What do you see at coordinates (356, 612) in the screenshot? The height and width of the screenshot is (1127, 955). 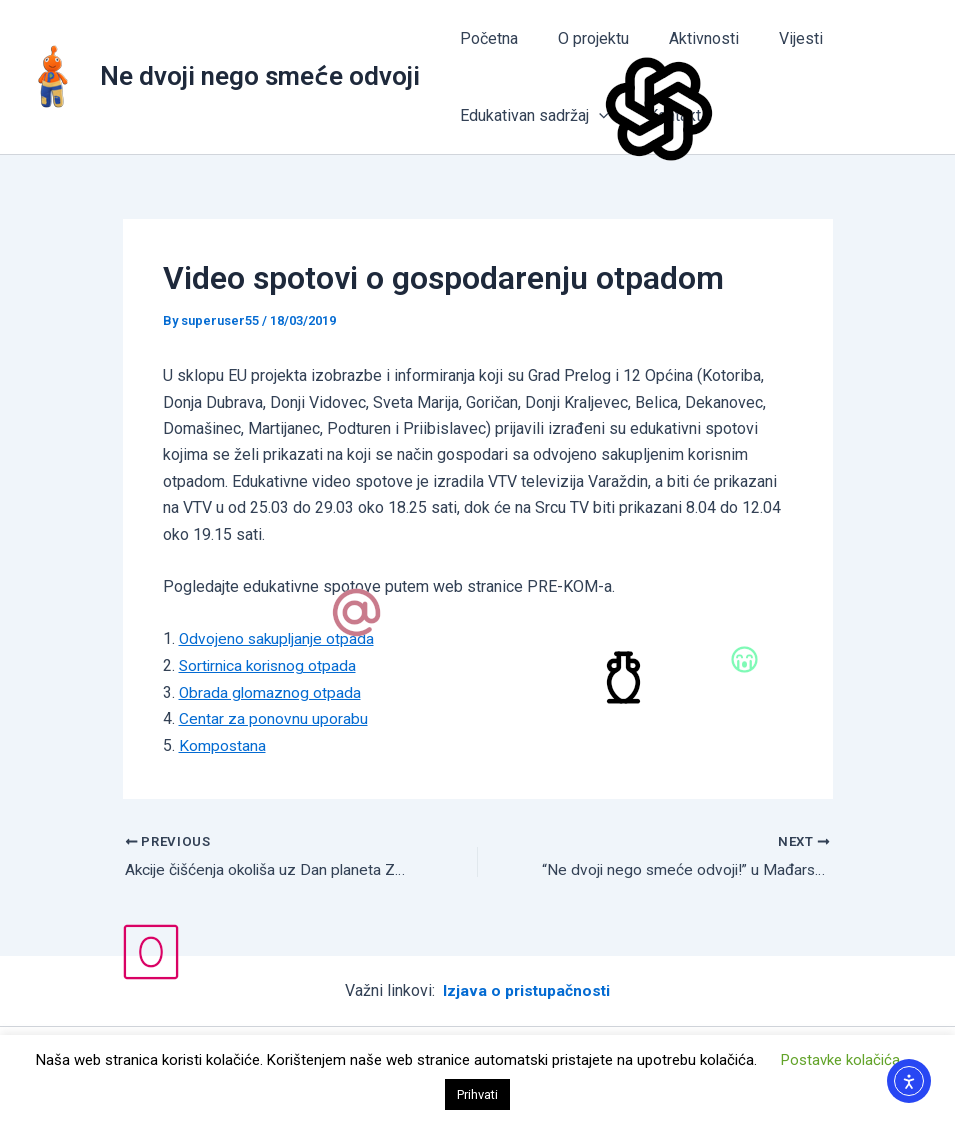 I see `compose a new email` at bounding box center [356, 612].